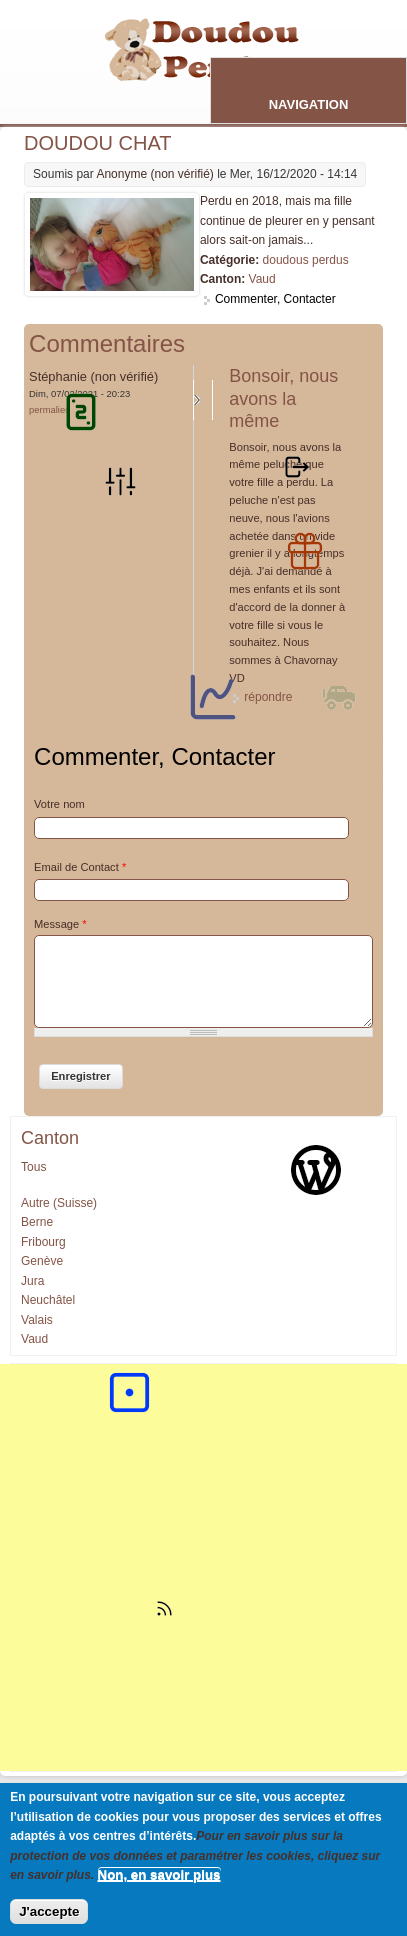 This screenshot has width=407, height=1936. I want to click on view the 2 of clubs playing card, so click(81, 412).